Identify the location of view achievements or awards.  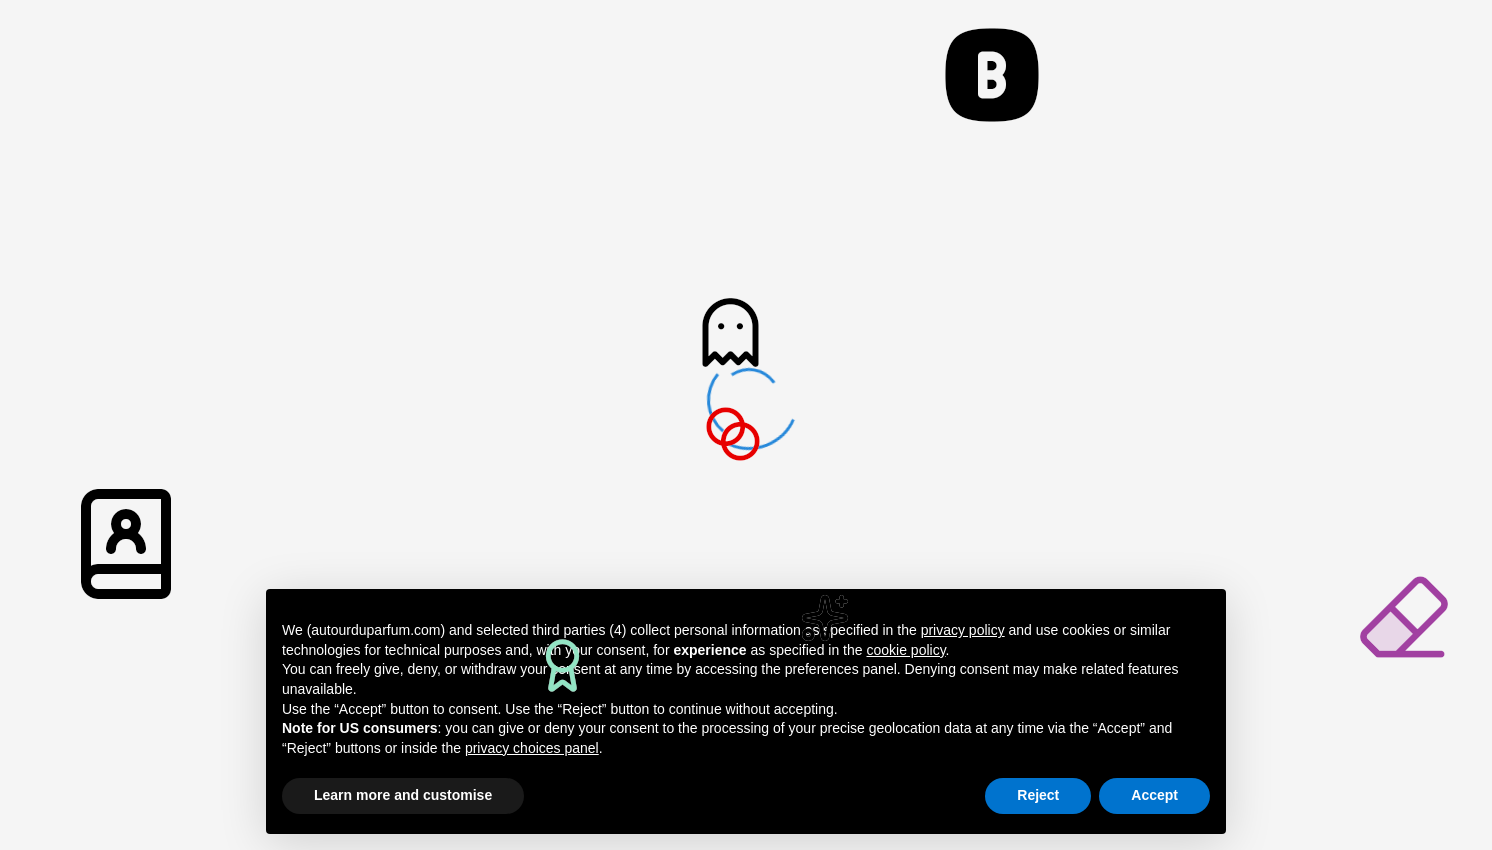
(562, 665).